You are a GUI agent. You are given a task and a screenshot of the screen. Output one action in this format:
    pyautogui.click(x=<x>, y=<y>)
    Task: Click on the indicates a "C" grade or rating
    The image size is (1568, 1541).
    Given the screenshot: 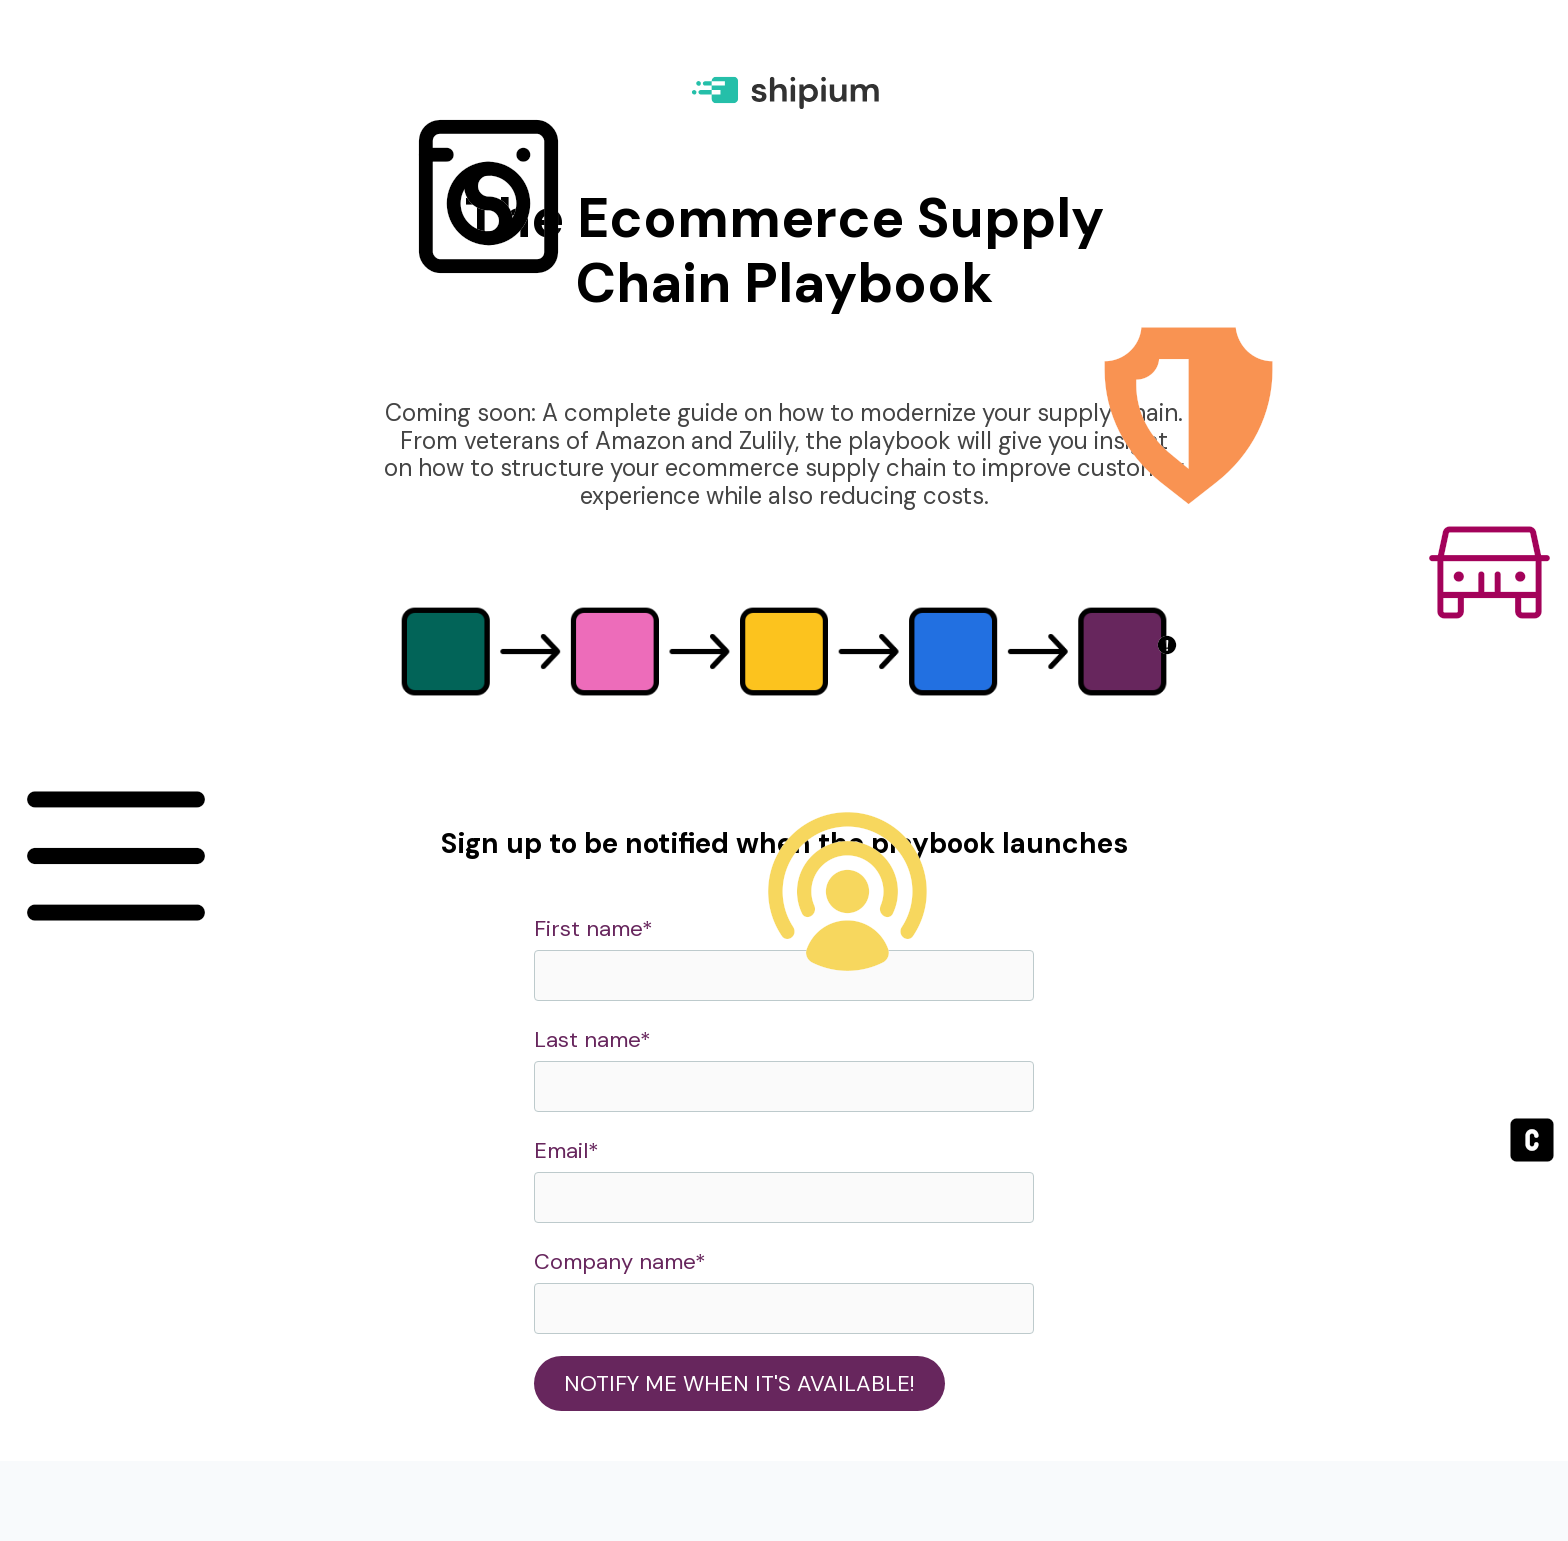 What is the action you would take?
    pyautogui.click(x=1532, y=1140)
    